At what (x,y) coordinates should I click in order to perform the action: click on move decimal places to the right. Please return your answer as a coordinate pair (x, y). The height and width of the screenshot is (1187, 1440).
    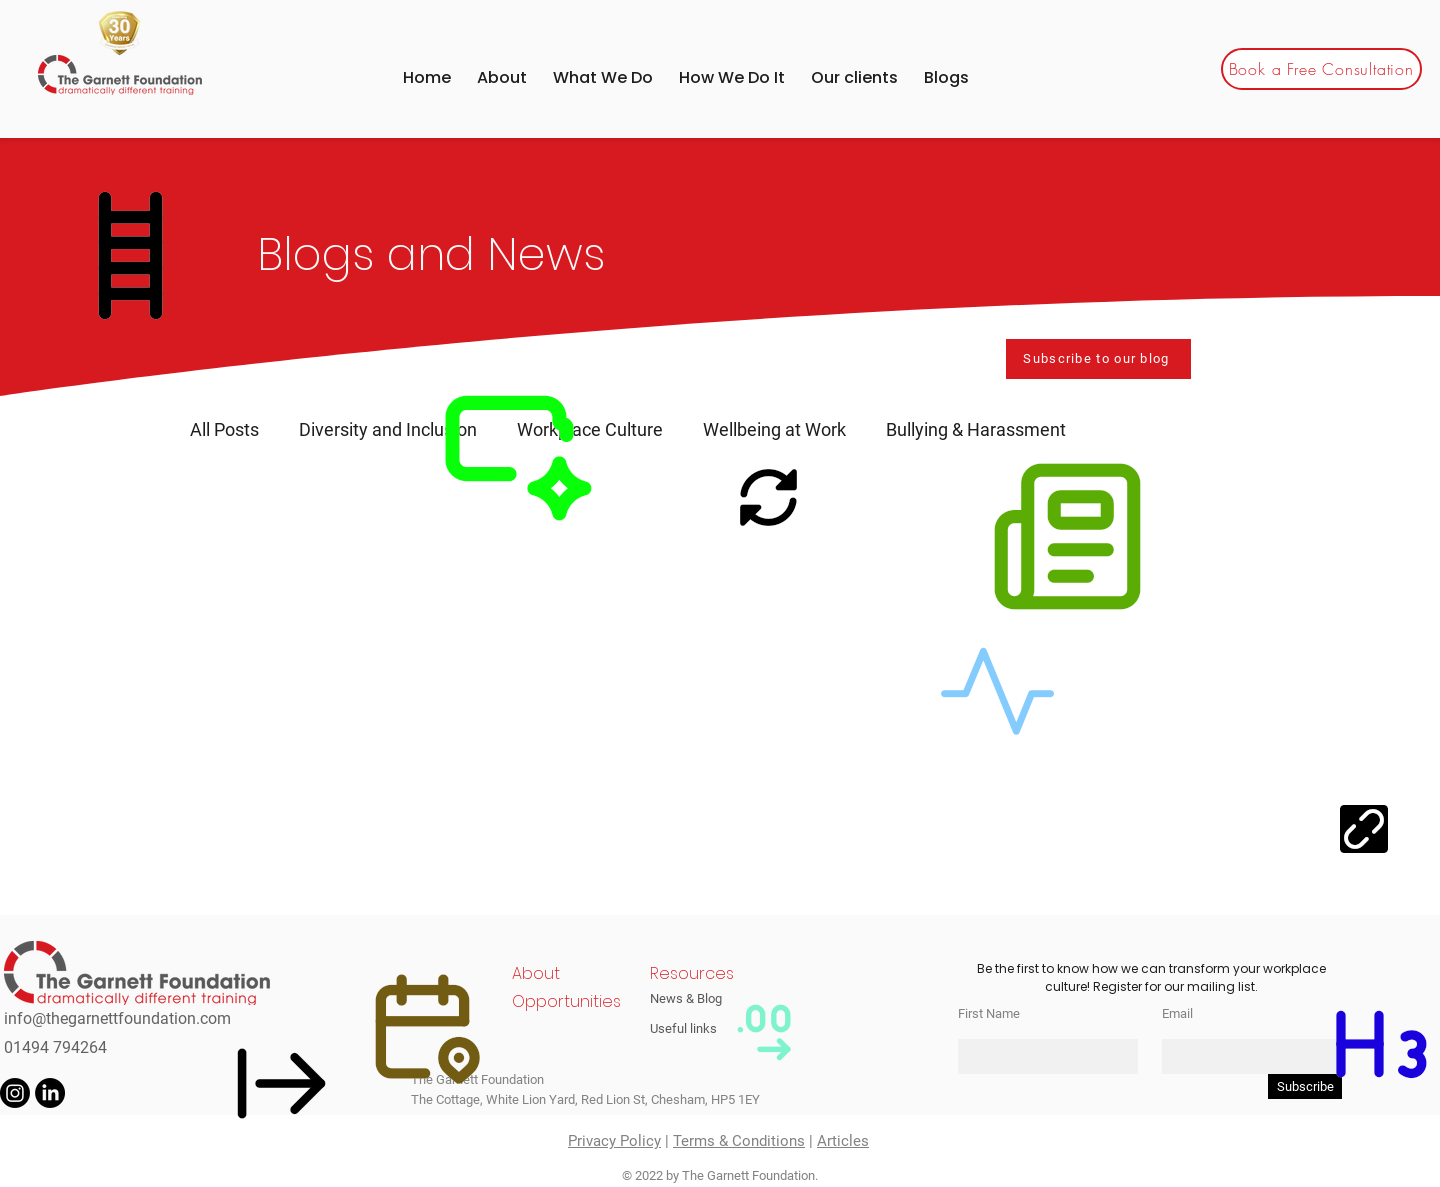
    Looking at the image, I should click on (765, 1032).